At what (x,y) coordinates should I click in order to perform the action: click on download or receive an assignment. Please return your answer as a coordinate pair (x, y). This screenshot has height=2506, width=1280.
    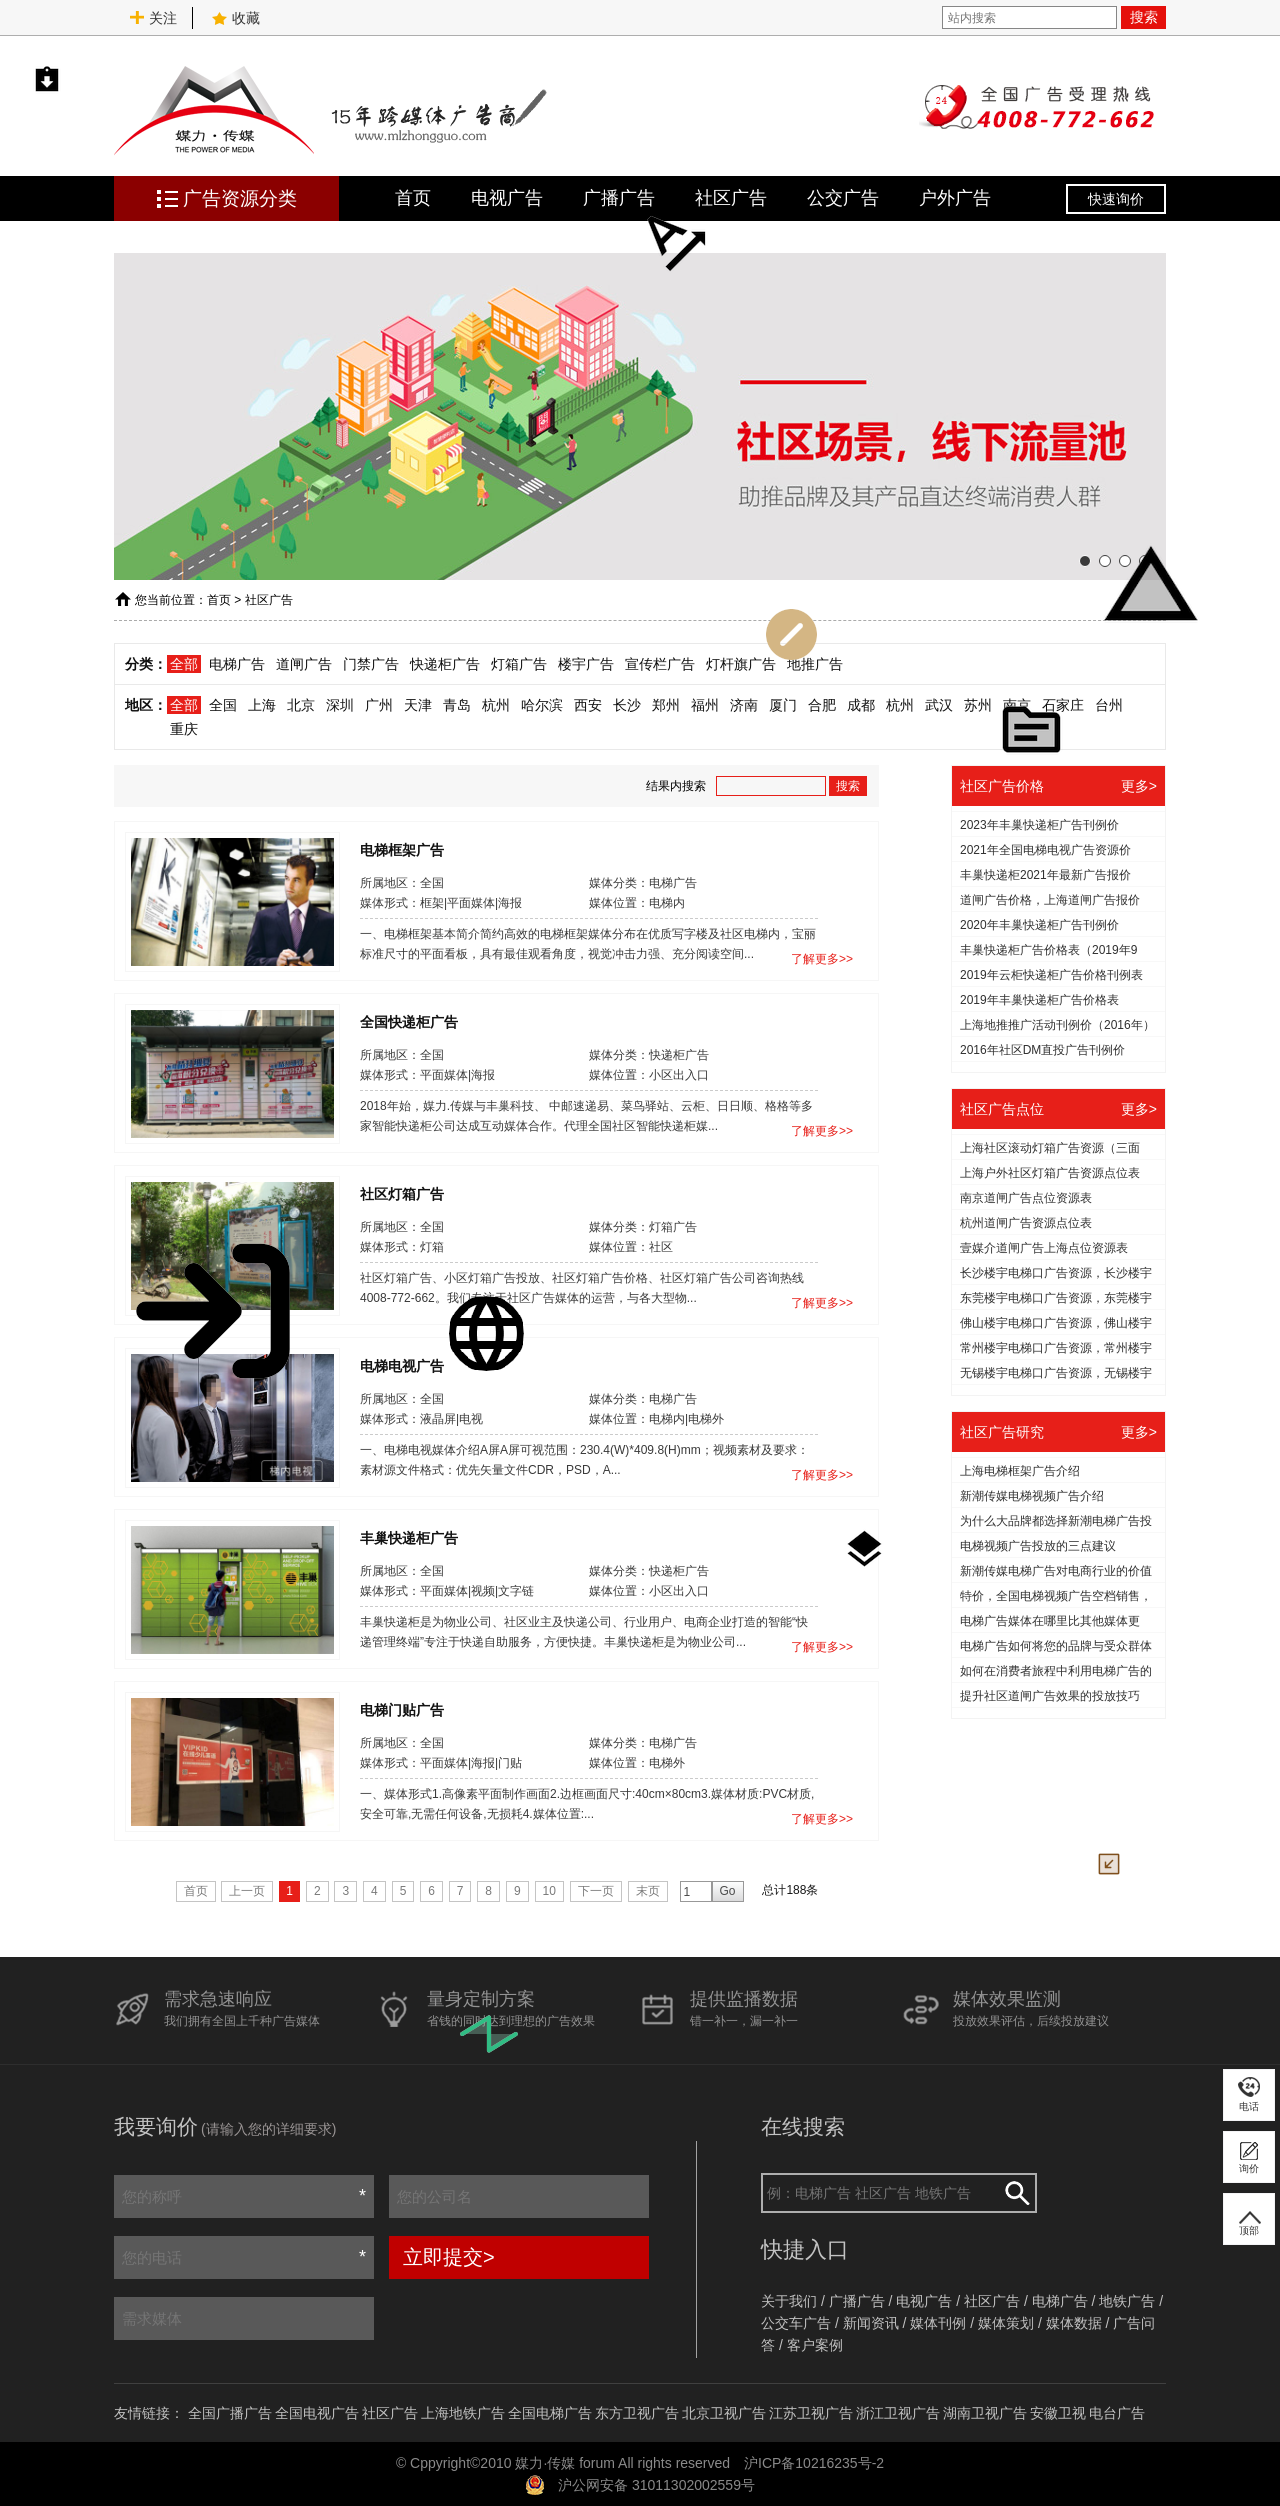
    Looking at the image, I should click on (47, 80).